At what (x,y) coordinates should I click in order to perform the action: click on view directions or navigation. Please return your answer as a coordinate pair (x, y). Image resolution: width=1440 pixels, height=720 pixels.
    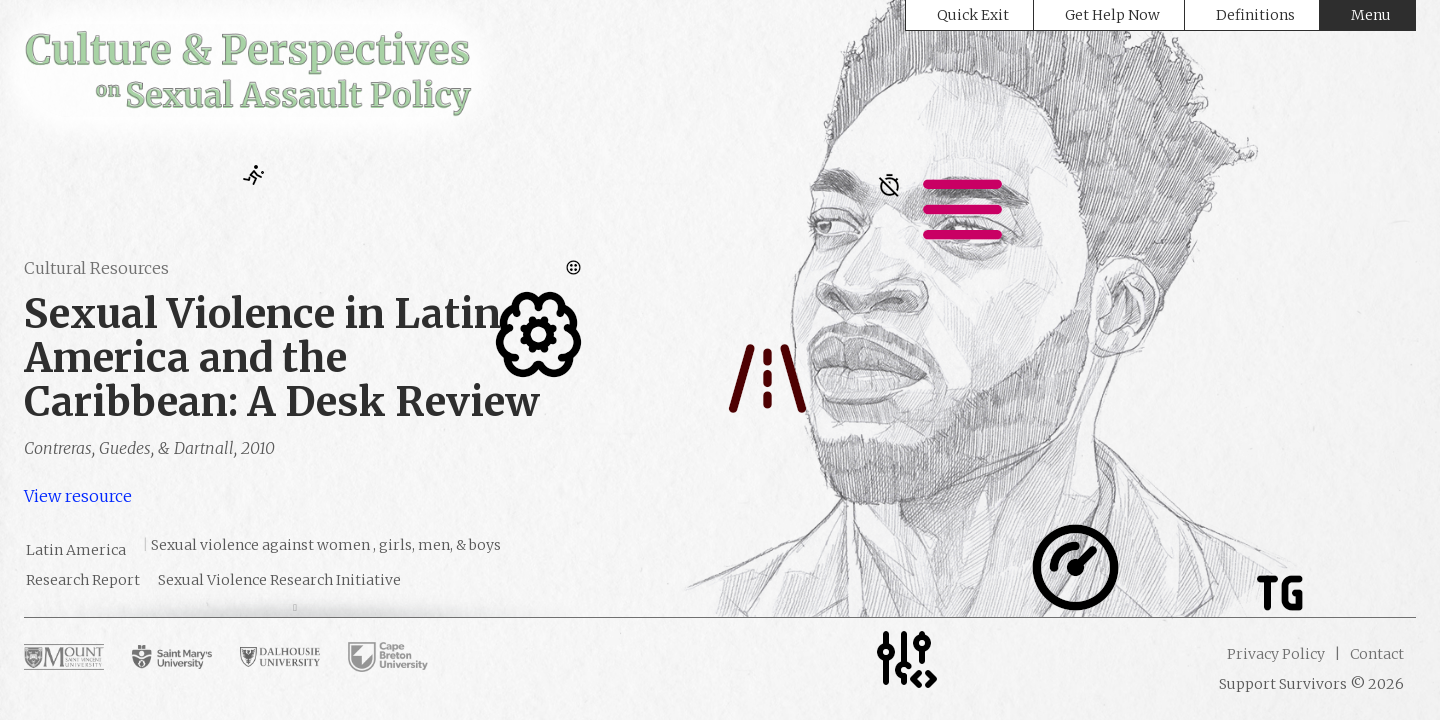
    Looking at the image, I should click on (767, 378).